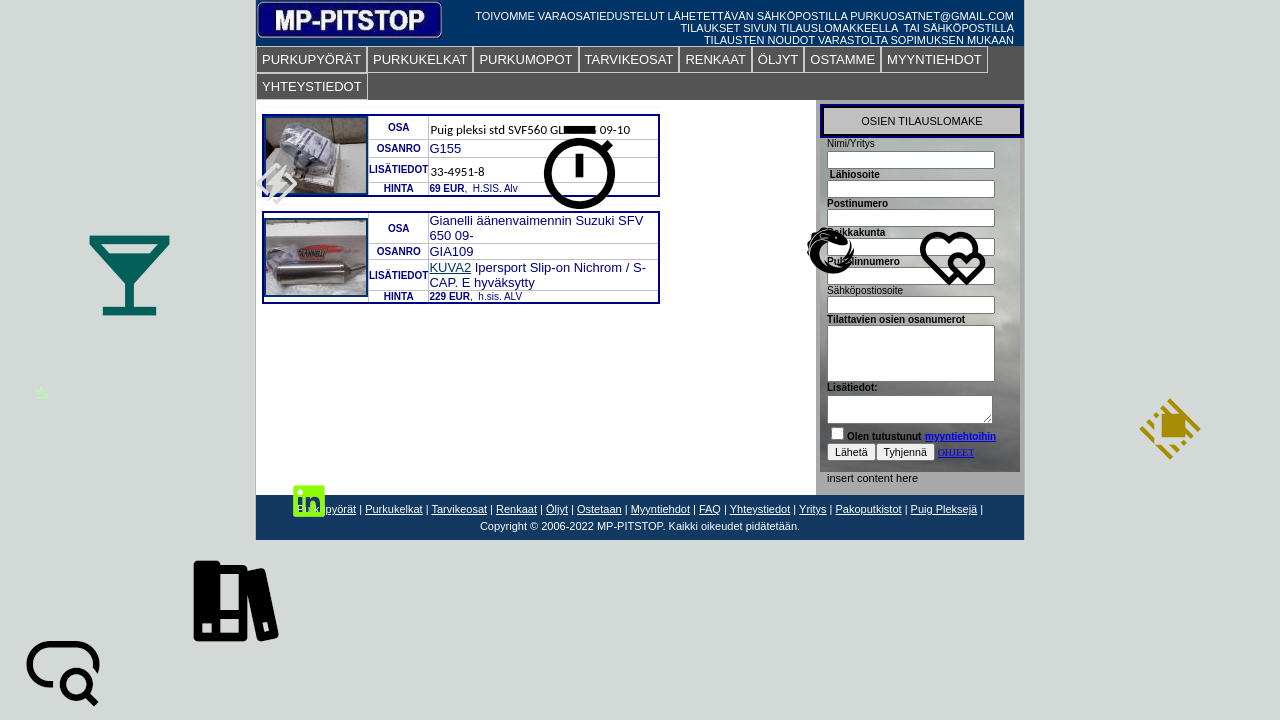  What do you see at coordinates (129, 275) in the screenshot?
I see `view cocktail or drink menu` at bounding box center [129, 275].